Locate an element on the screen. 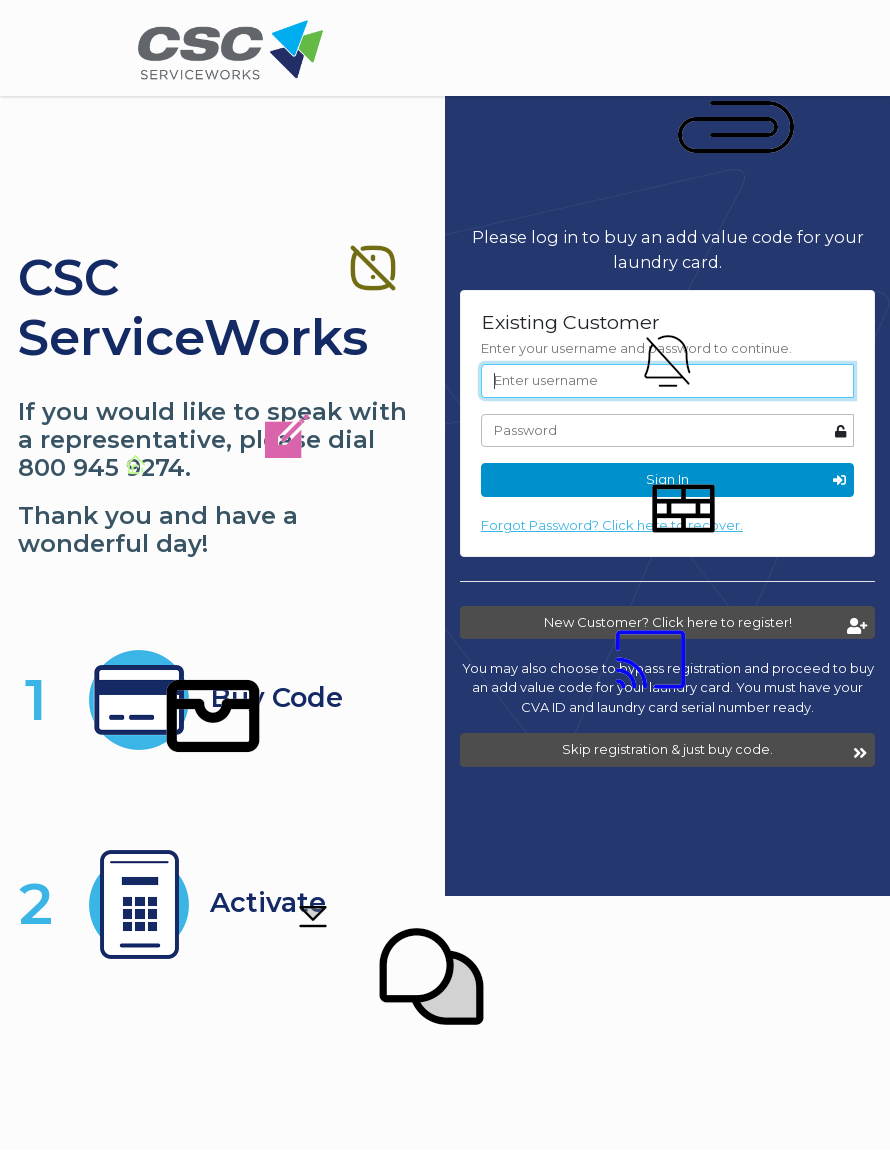 The height and width of the screenshot is (1154, 890). access firewall or security settings is located at coordinates (683, 508).